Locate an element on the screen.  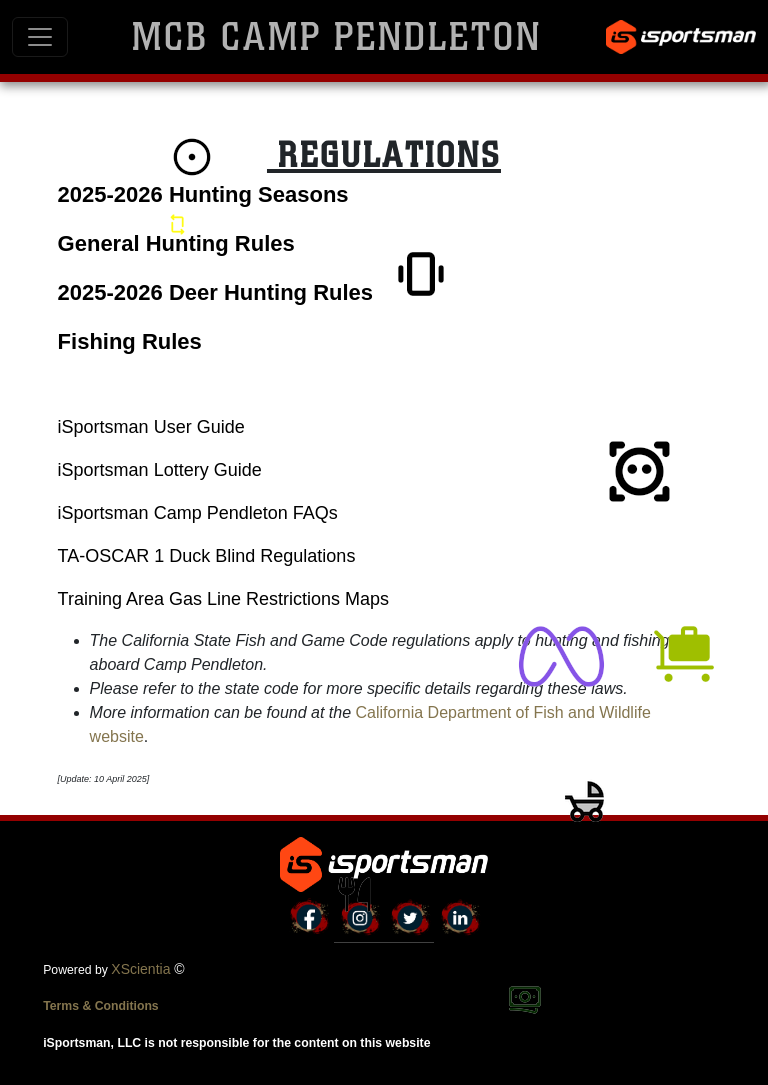
select this option from a list is located at coordinates (192, 157).